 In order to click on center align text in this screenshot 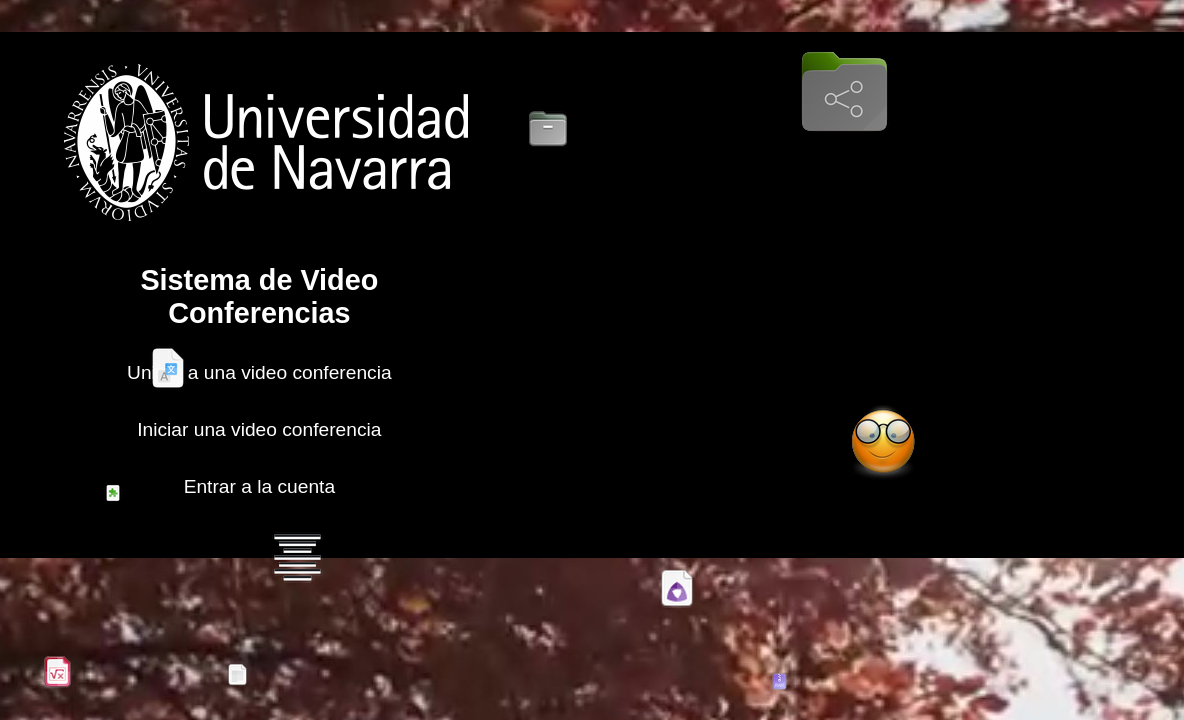, I will do `click(297, 557)`.